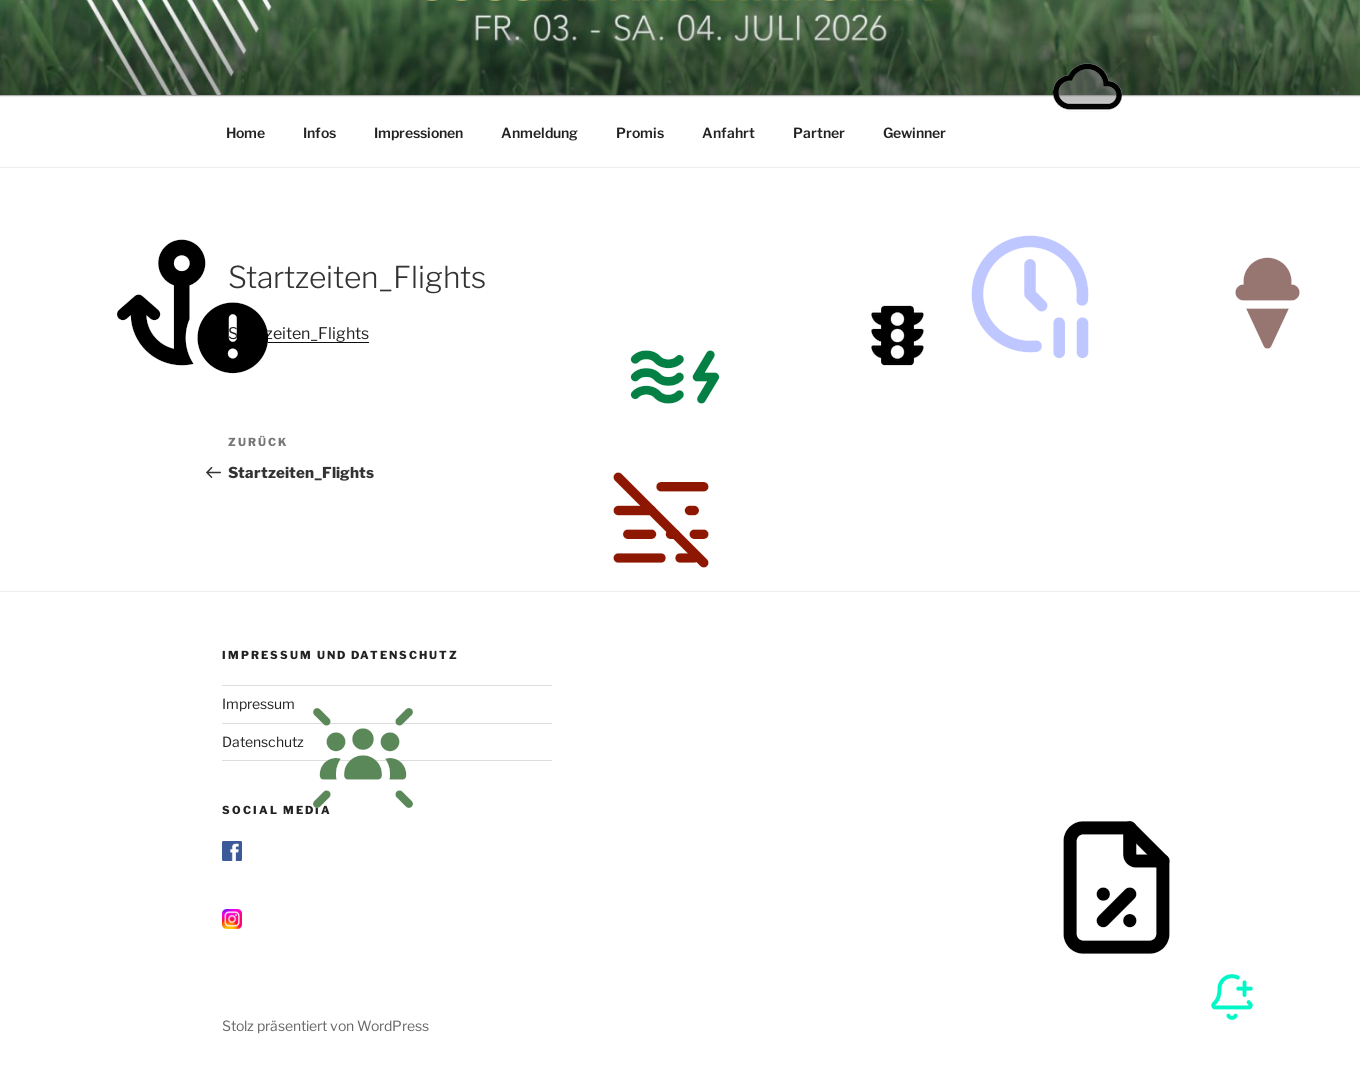 This screenshot has height=1073, width=1360. I want to click on view document with percentage or discount details, so click(1116, 887).